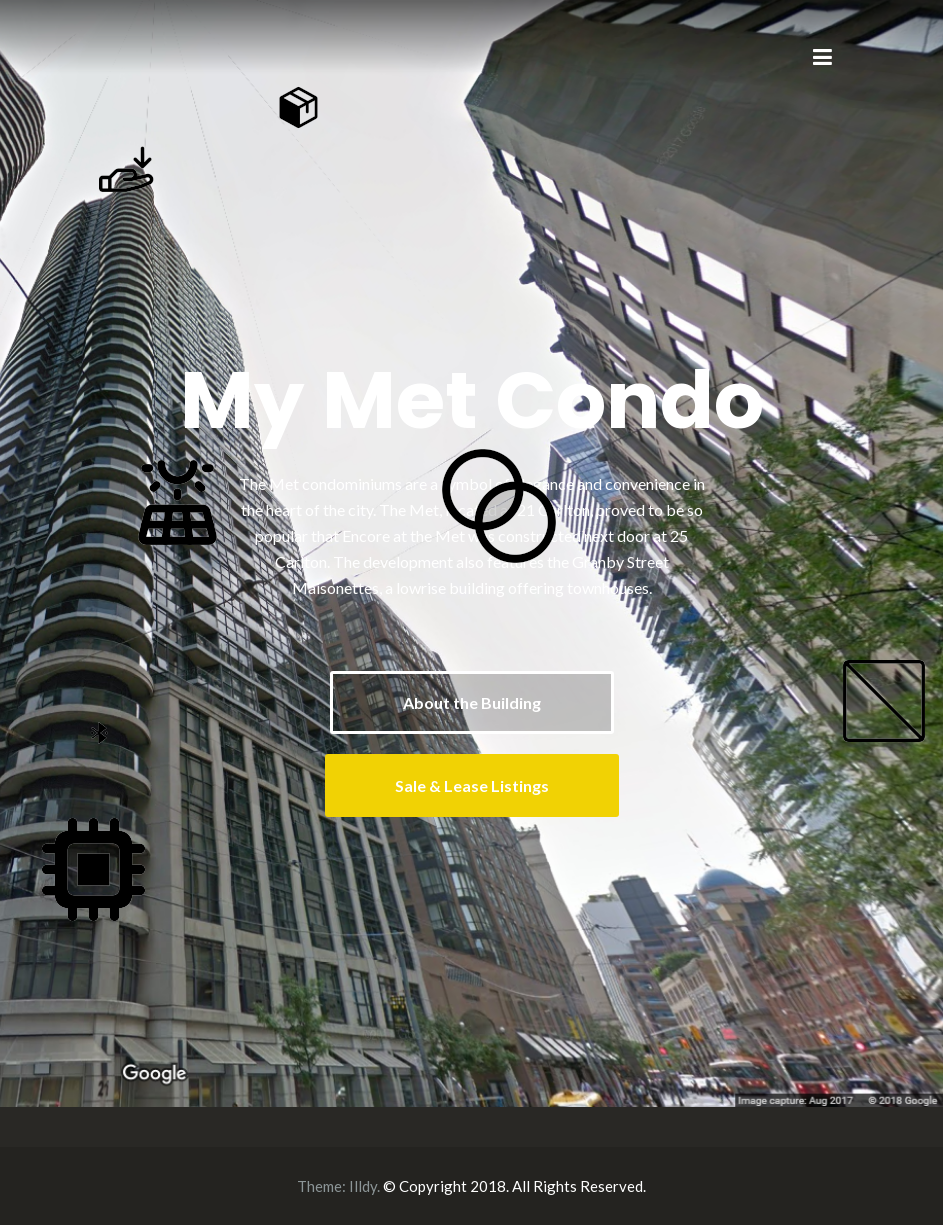 Image resolution: width=943 pixels, height=1225 pixels. I want to click on view hardware or processor information, so click(93, 869).